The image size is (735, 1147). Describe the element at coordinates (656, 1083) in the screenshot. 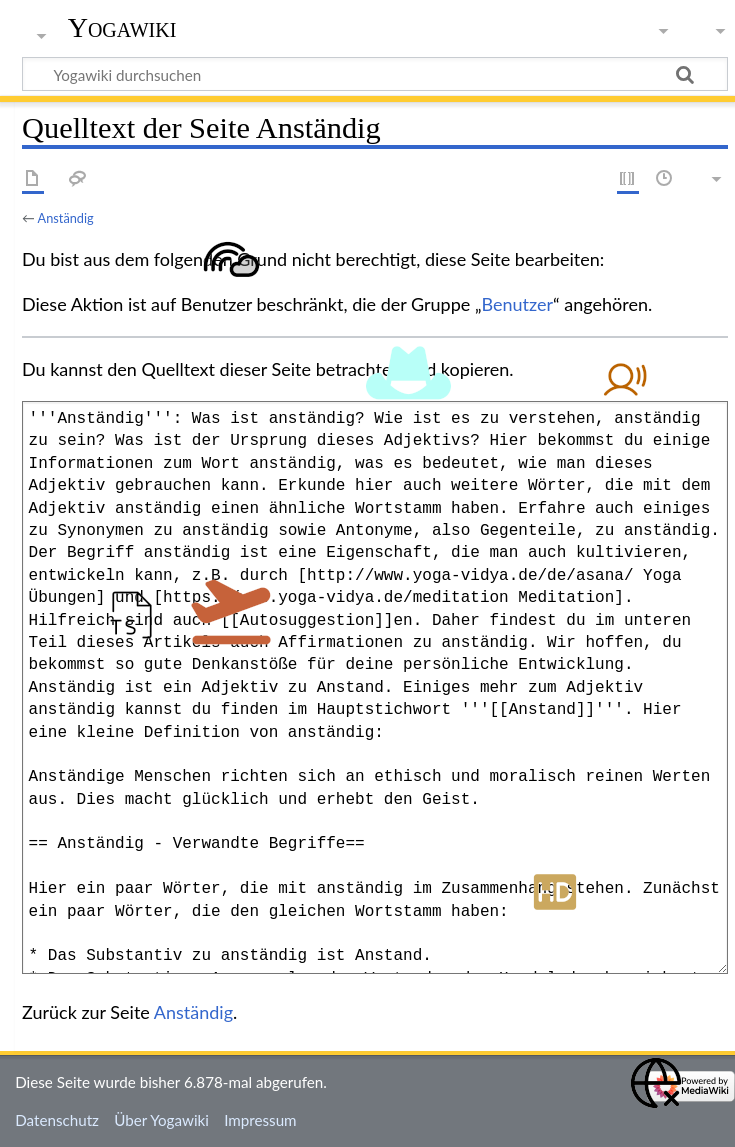

I see `no internet connection` at that location.